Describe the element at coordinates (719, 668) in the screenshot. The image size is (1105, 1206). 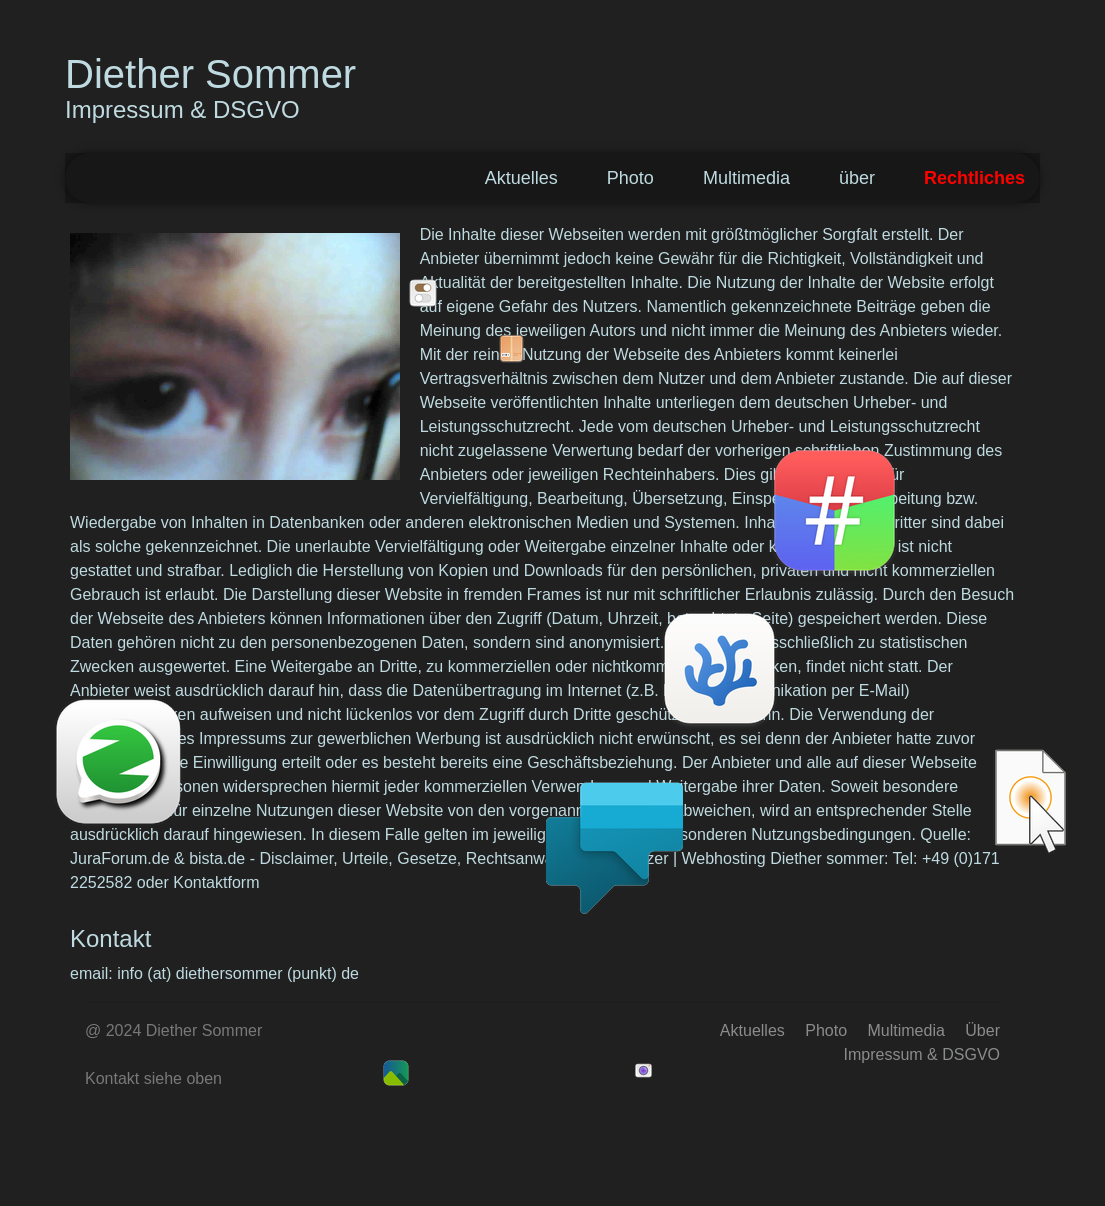
I see `open vscodium code editor` at that location.